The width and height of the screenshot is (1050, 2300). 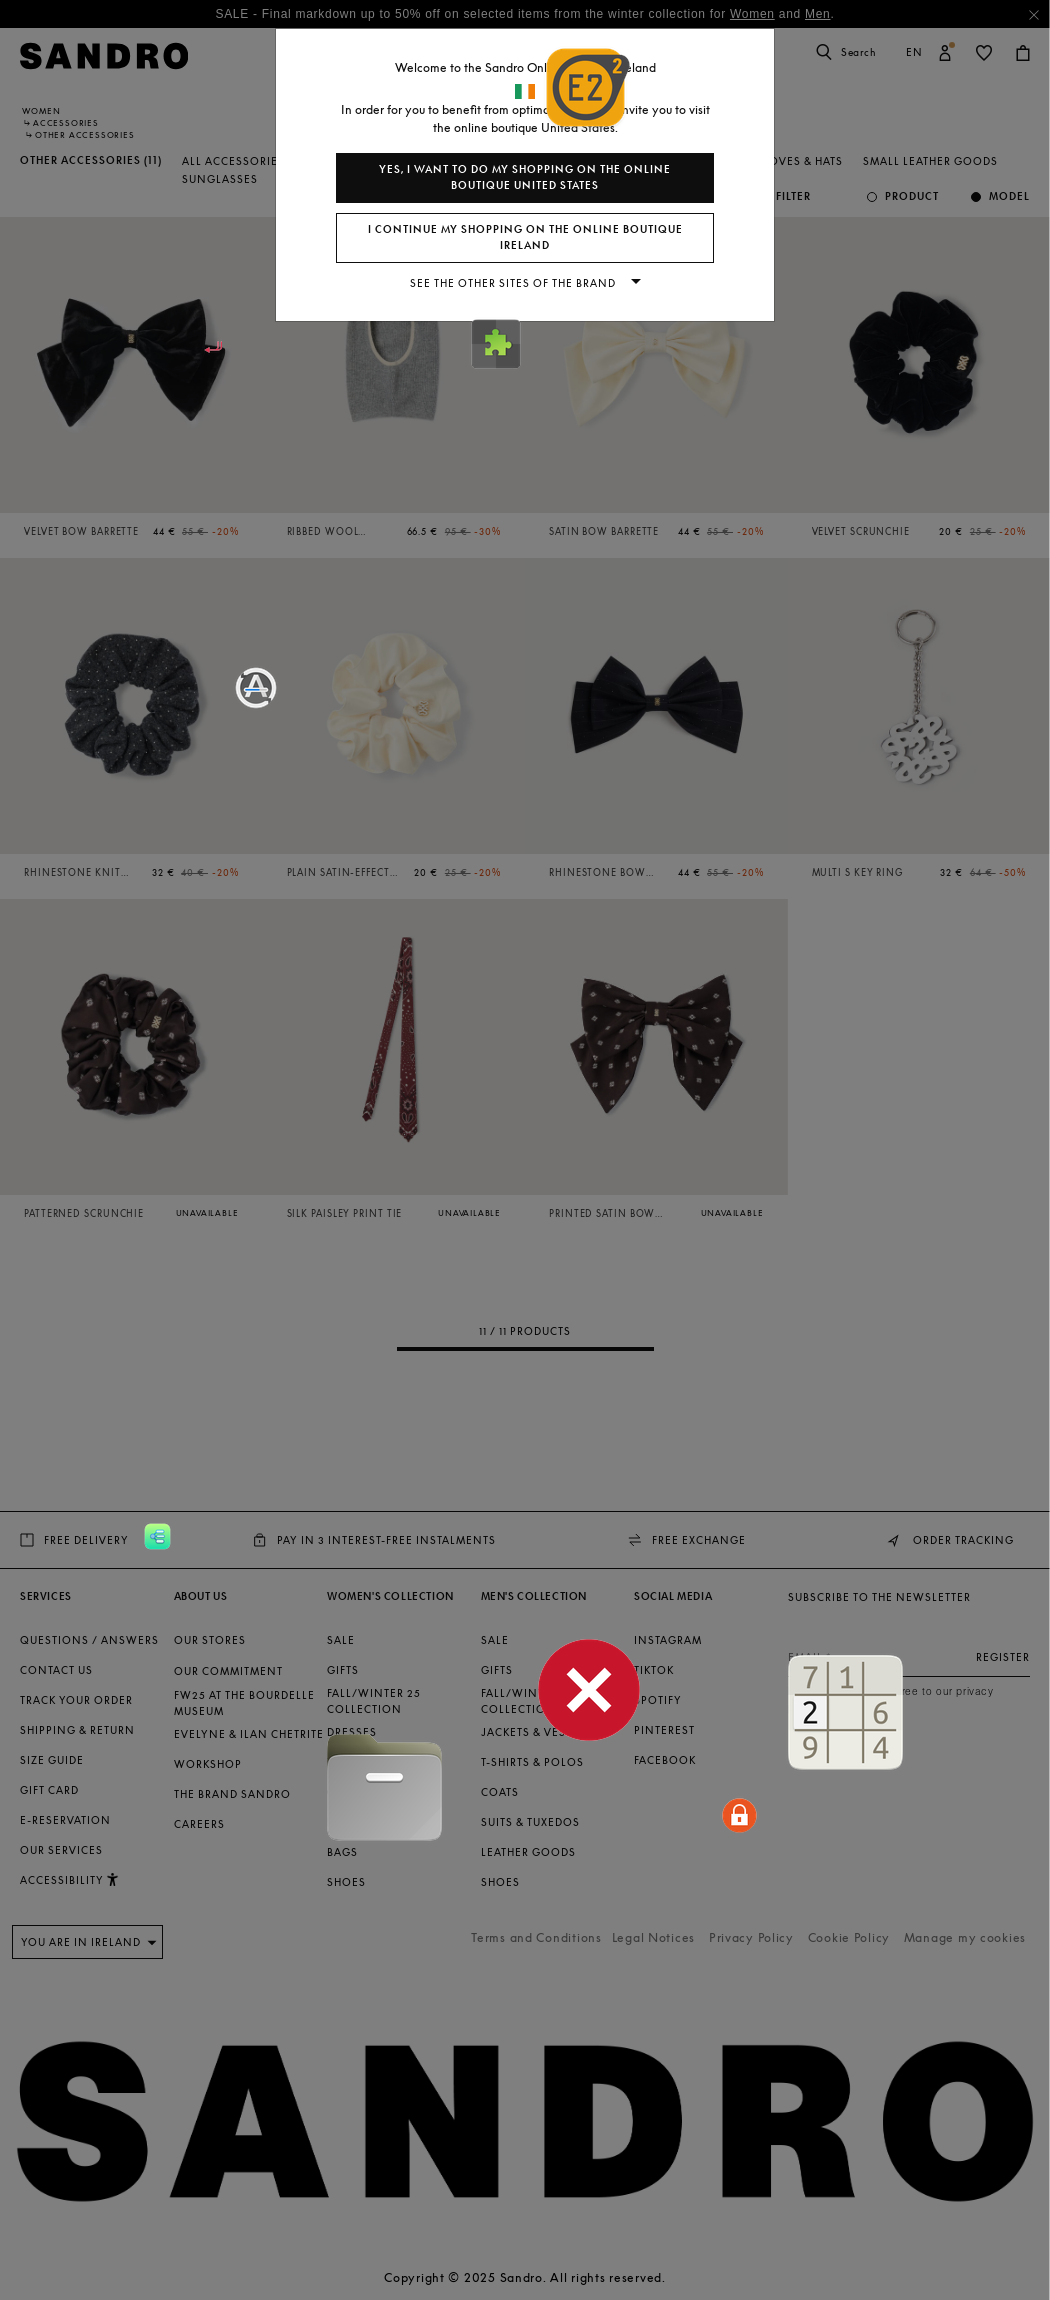 What do you see at coordinates (384, 1787) in the screenshot?
I see `open the file manager application` at bounding box center [384, 1787].